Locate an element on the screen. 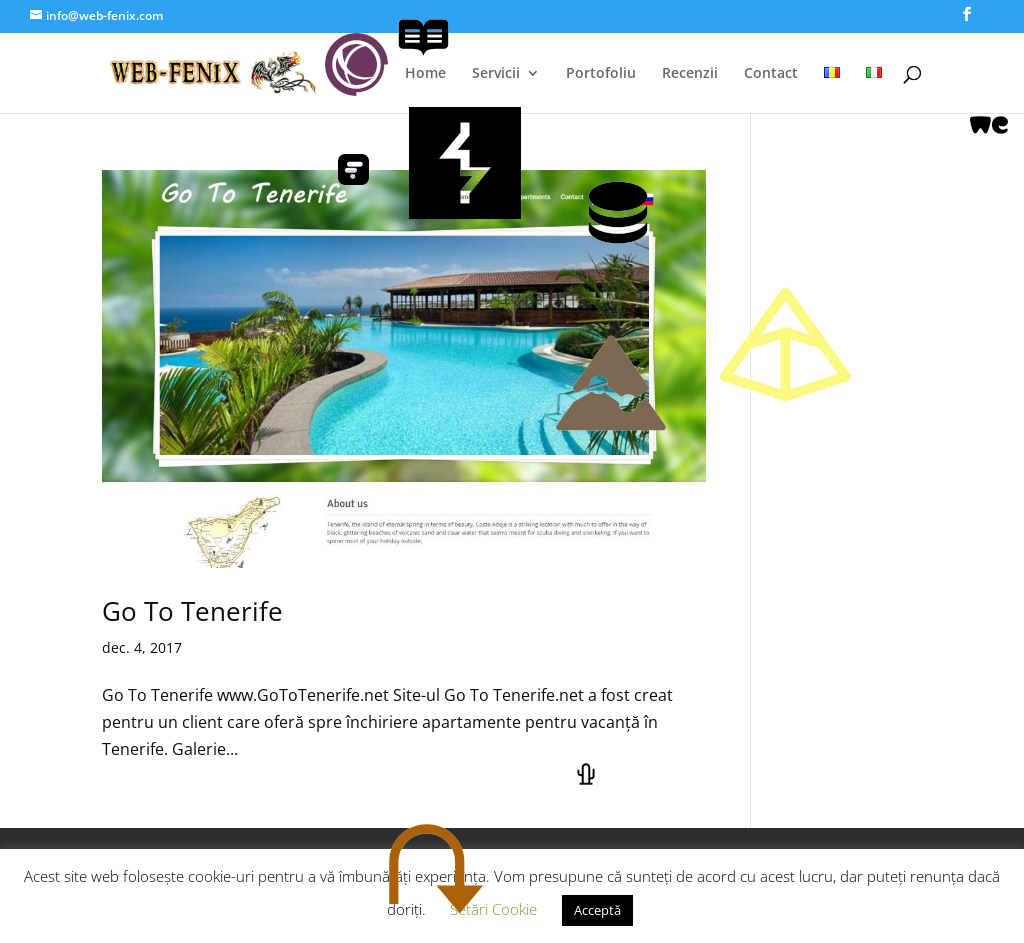 The height and width of the screenshot is (943, 1024). open the Folo app is located at coordinates (353, 169).